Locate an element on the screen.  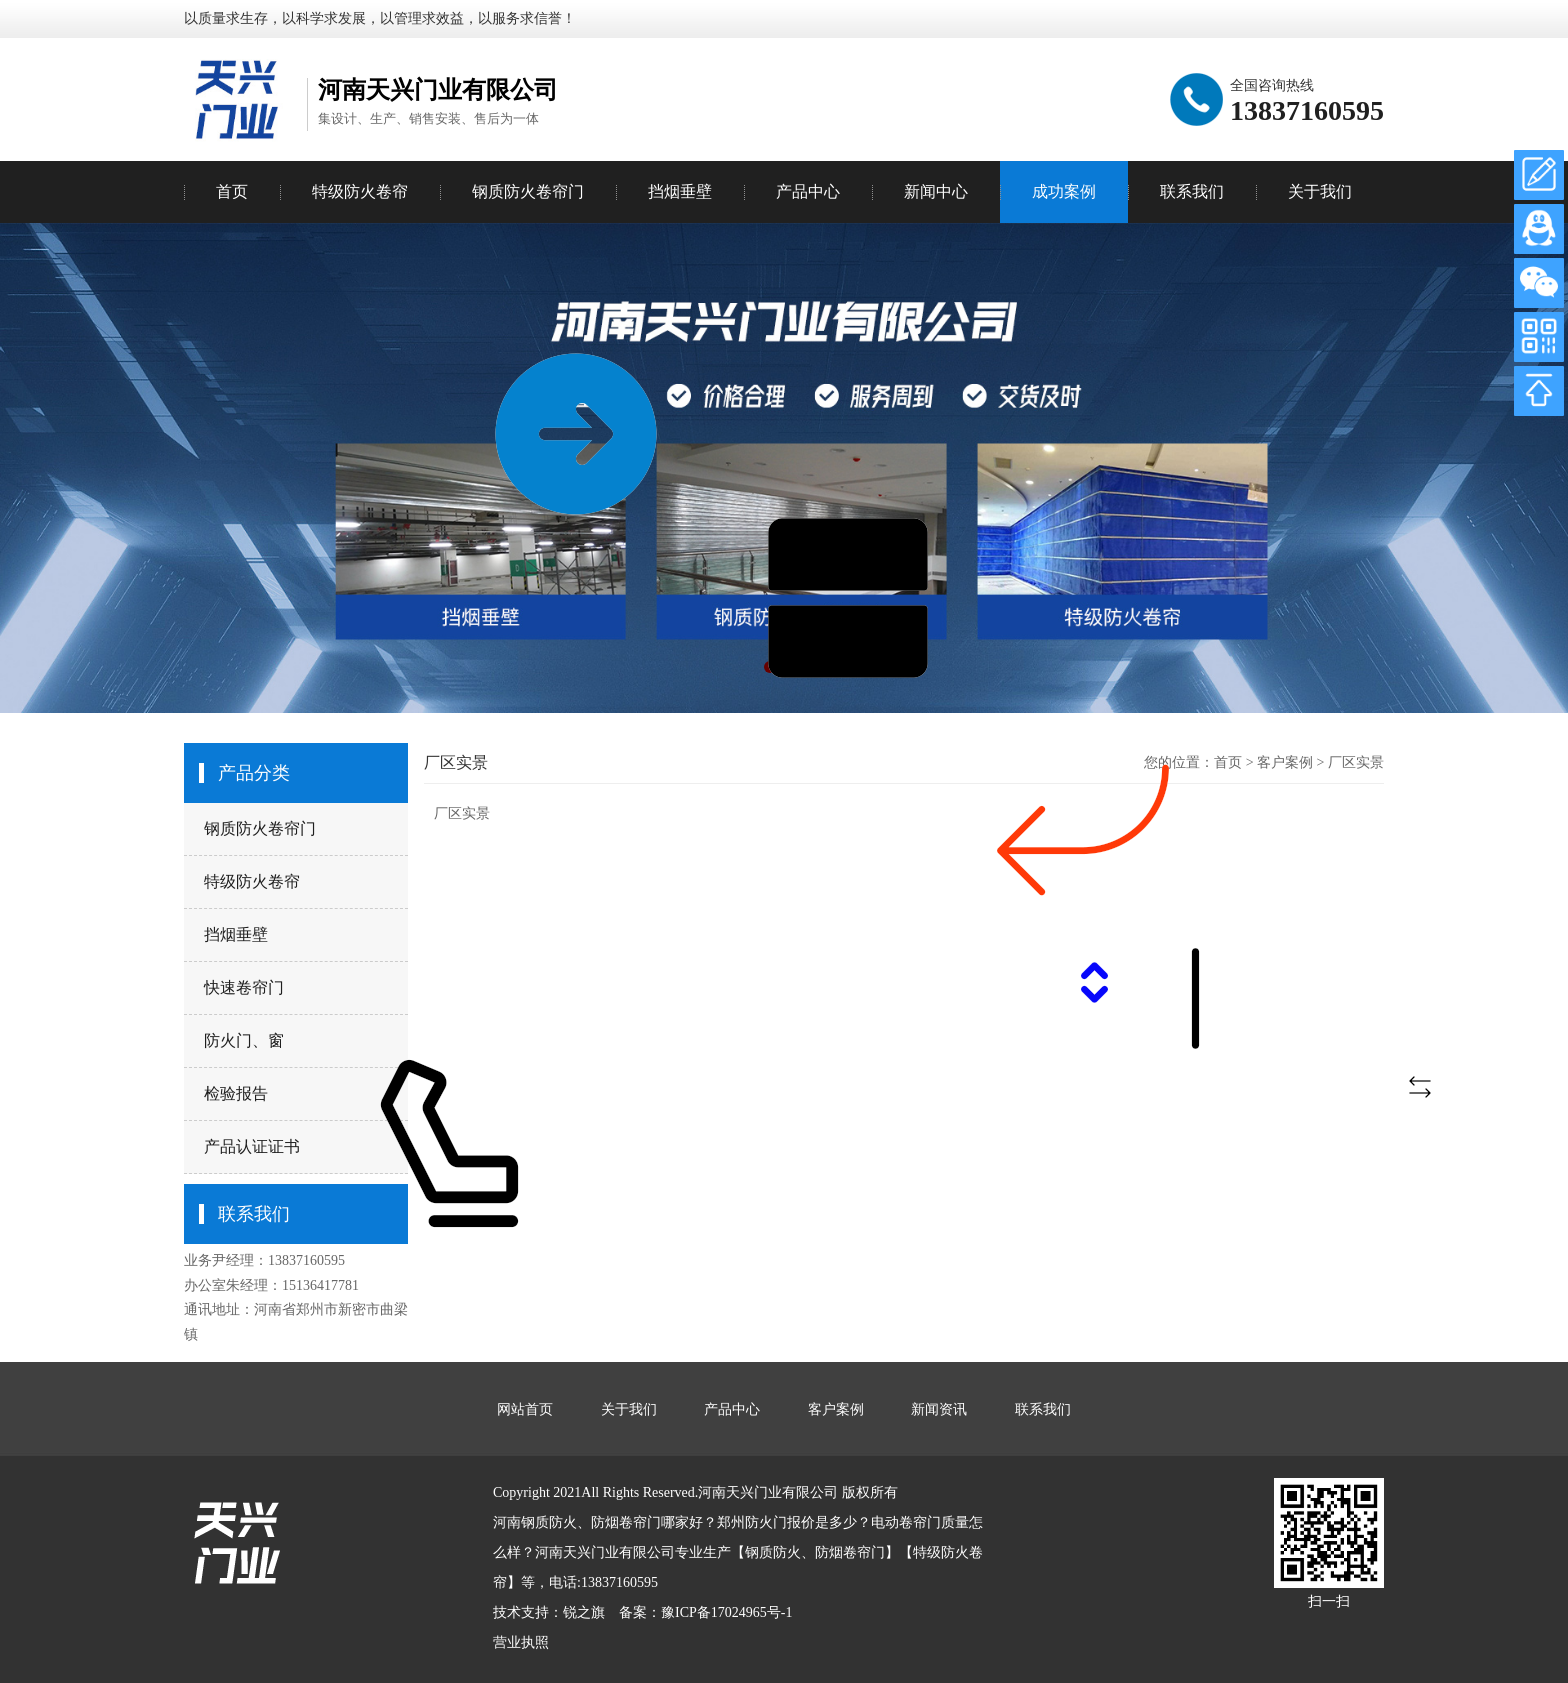
expand or collapse a section is located at coordinates (1094, 982).